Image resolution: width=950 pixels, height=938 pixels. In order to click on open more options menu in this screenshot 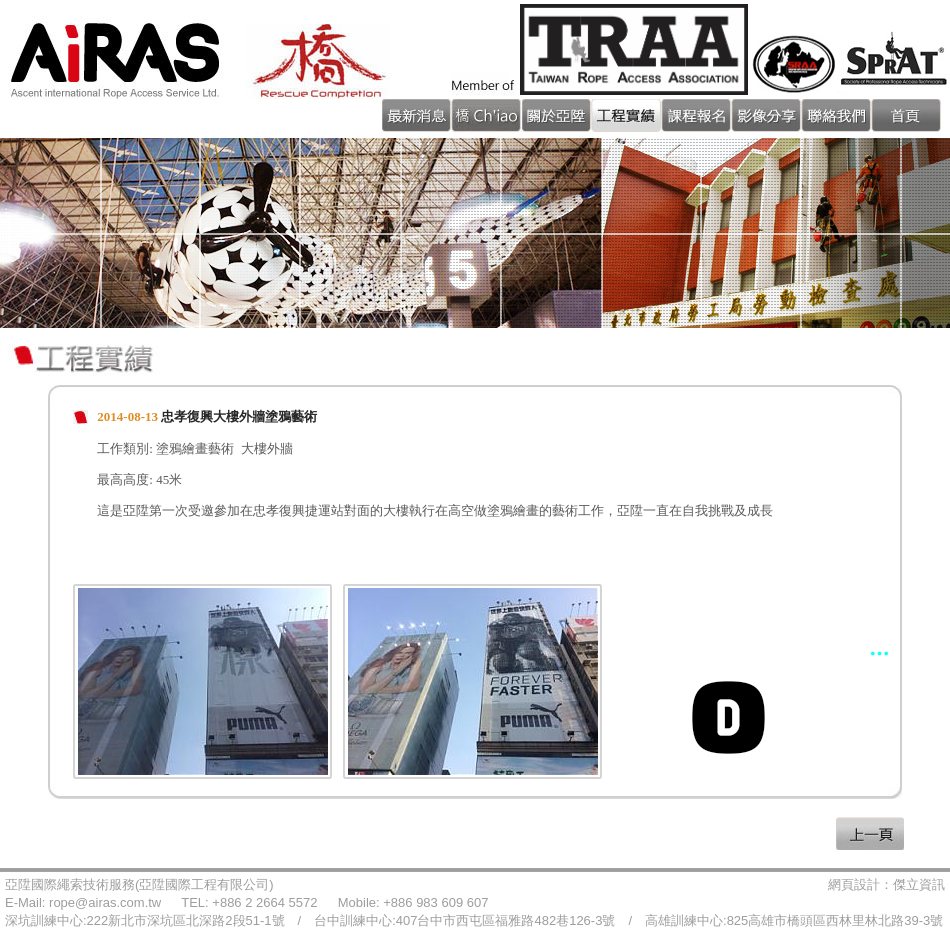, I will do `click(879, 653)`.